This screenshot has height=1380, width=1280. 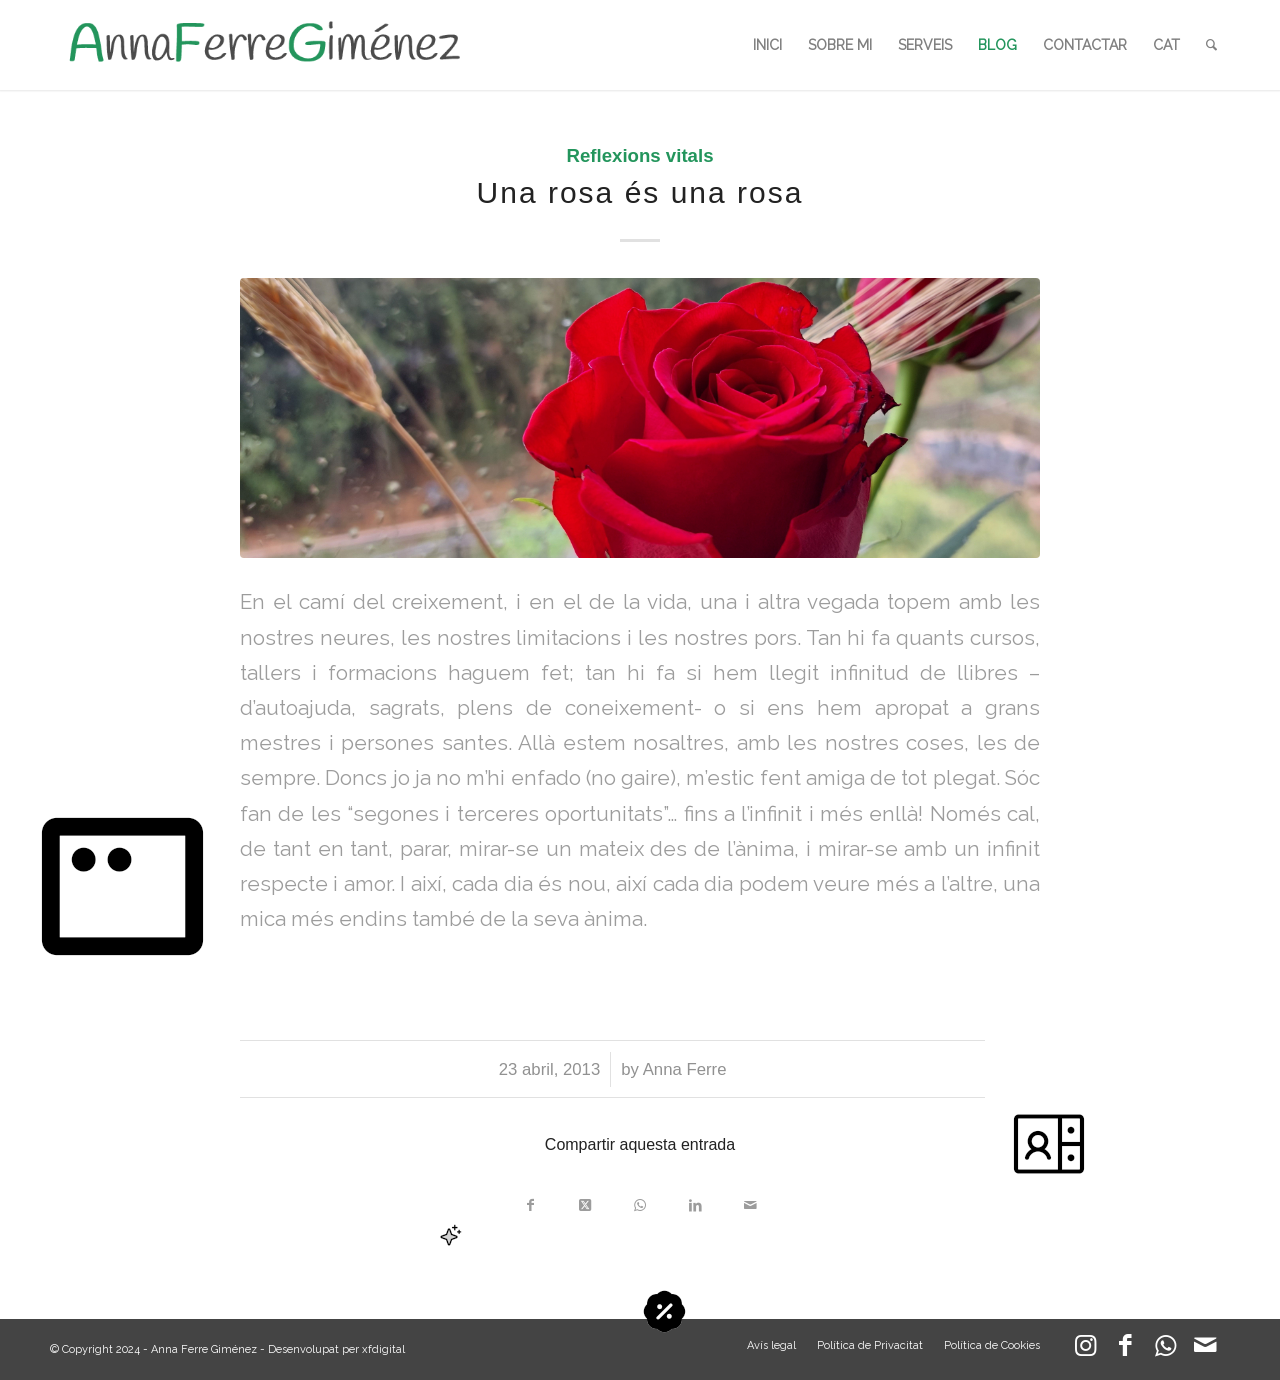 What do you see at coordinates (122, 886) in the screenshot?
I see `open application window` at bounding box center [122, 886].